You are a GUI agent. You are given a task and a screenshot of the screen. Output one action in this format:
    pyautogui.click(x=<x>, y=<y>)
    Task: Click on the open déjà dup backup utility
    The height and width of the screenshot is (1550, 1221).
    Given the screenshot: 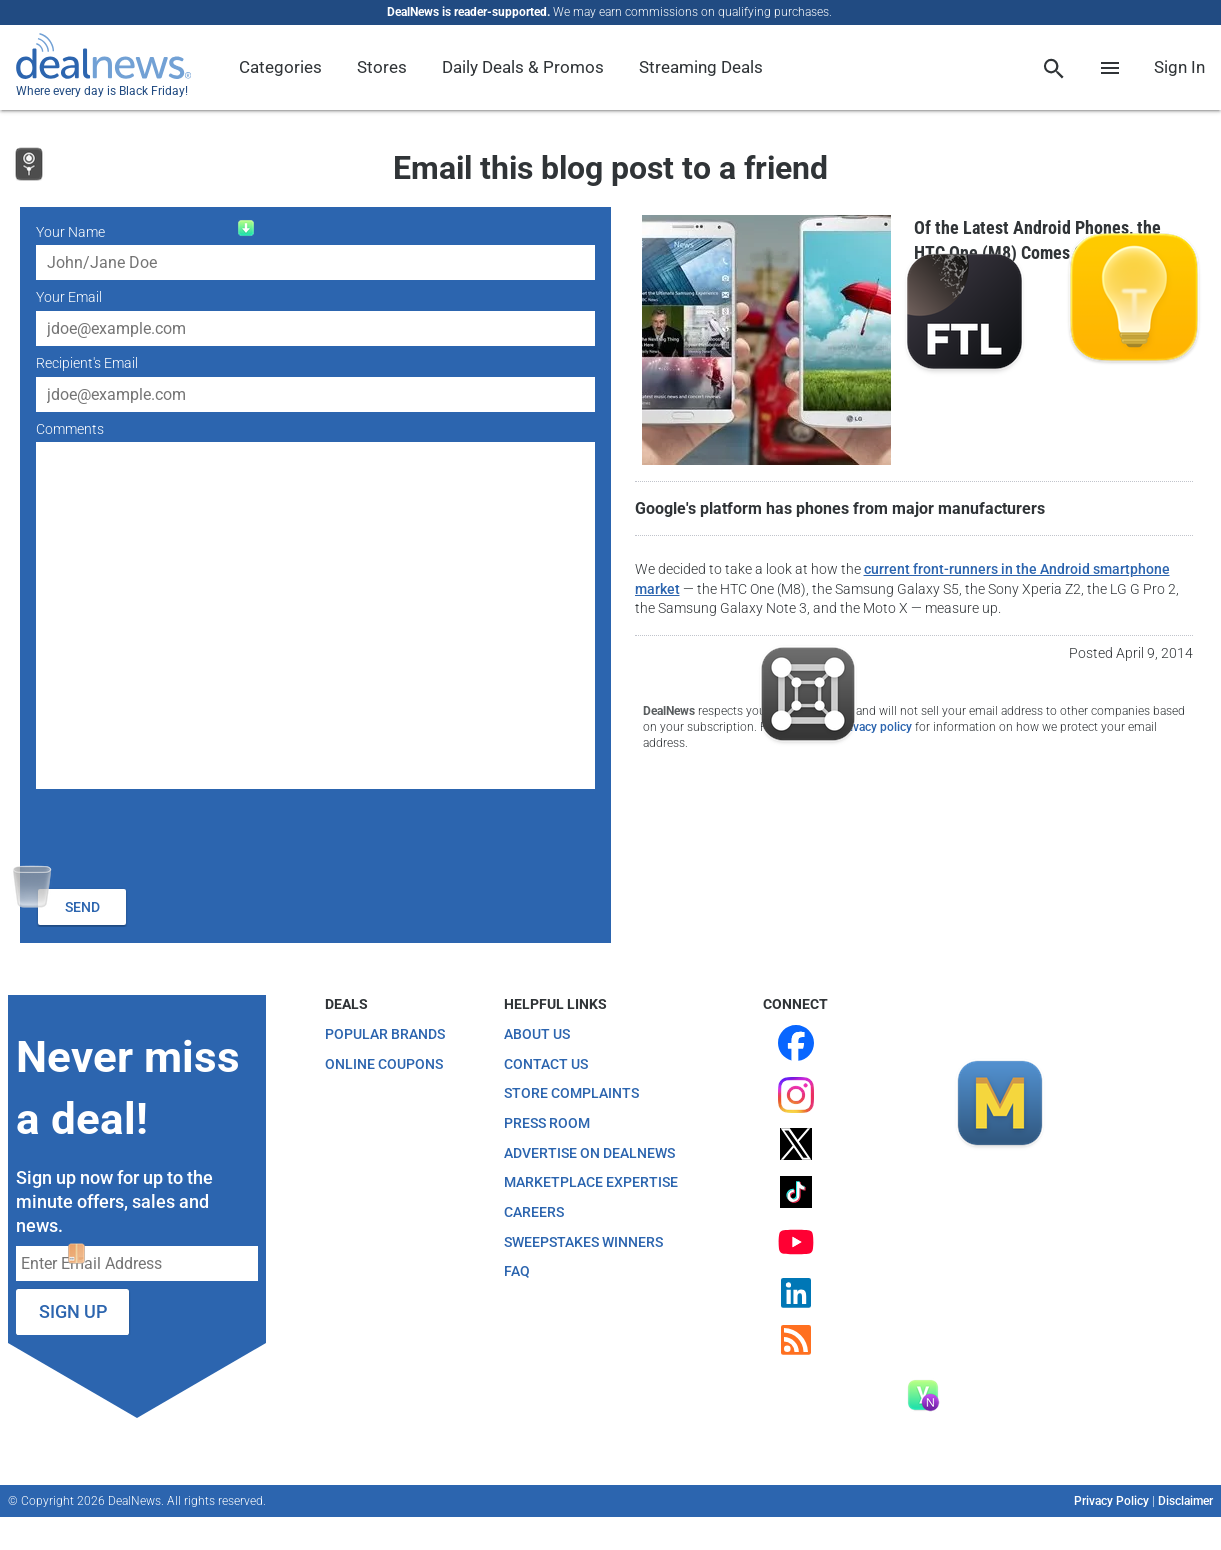 What is the action you would take?
    pyautogui.click(x=29, y=164)
    